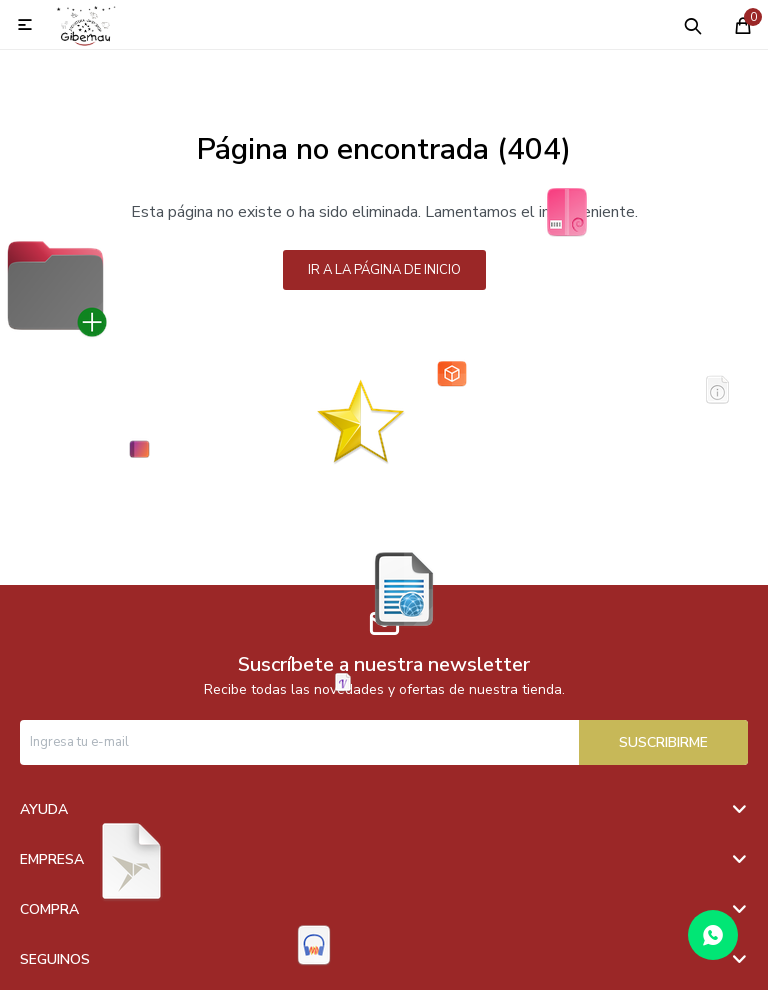 Image resolution: width=768 pixels, height=990 pixels. What do you see at coordinates (343, 682) in the screenshot?
I see `indicates a Vala programming language source file` at bounding box center [343, 682].